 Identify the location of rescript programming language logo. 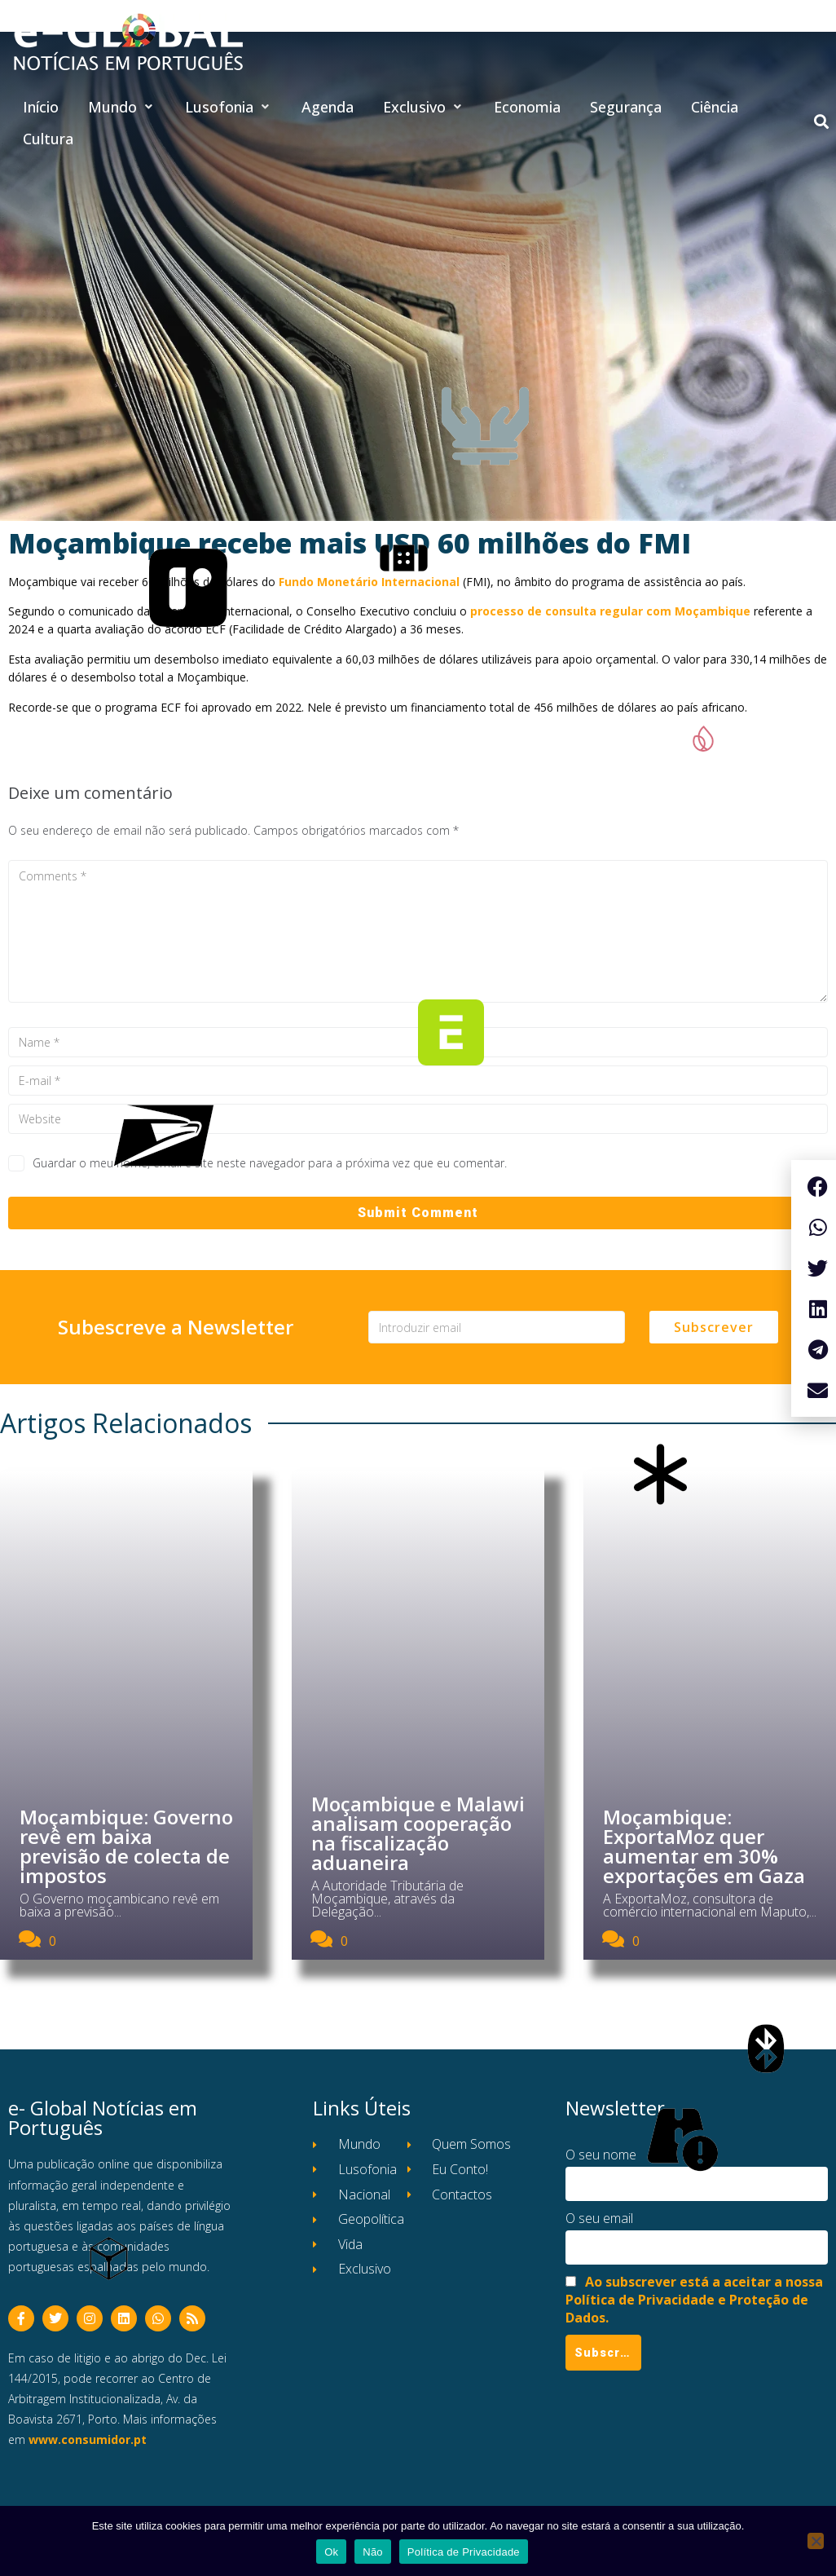
(188, 588).